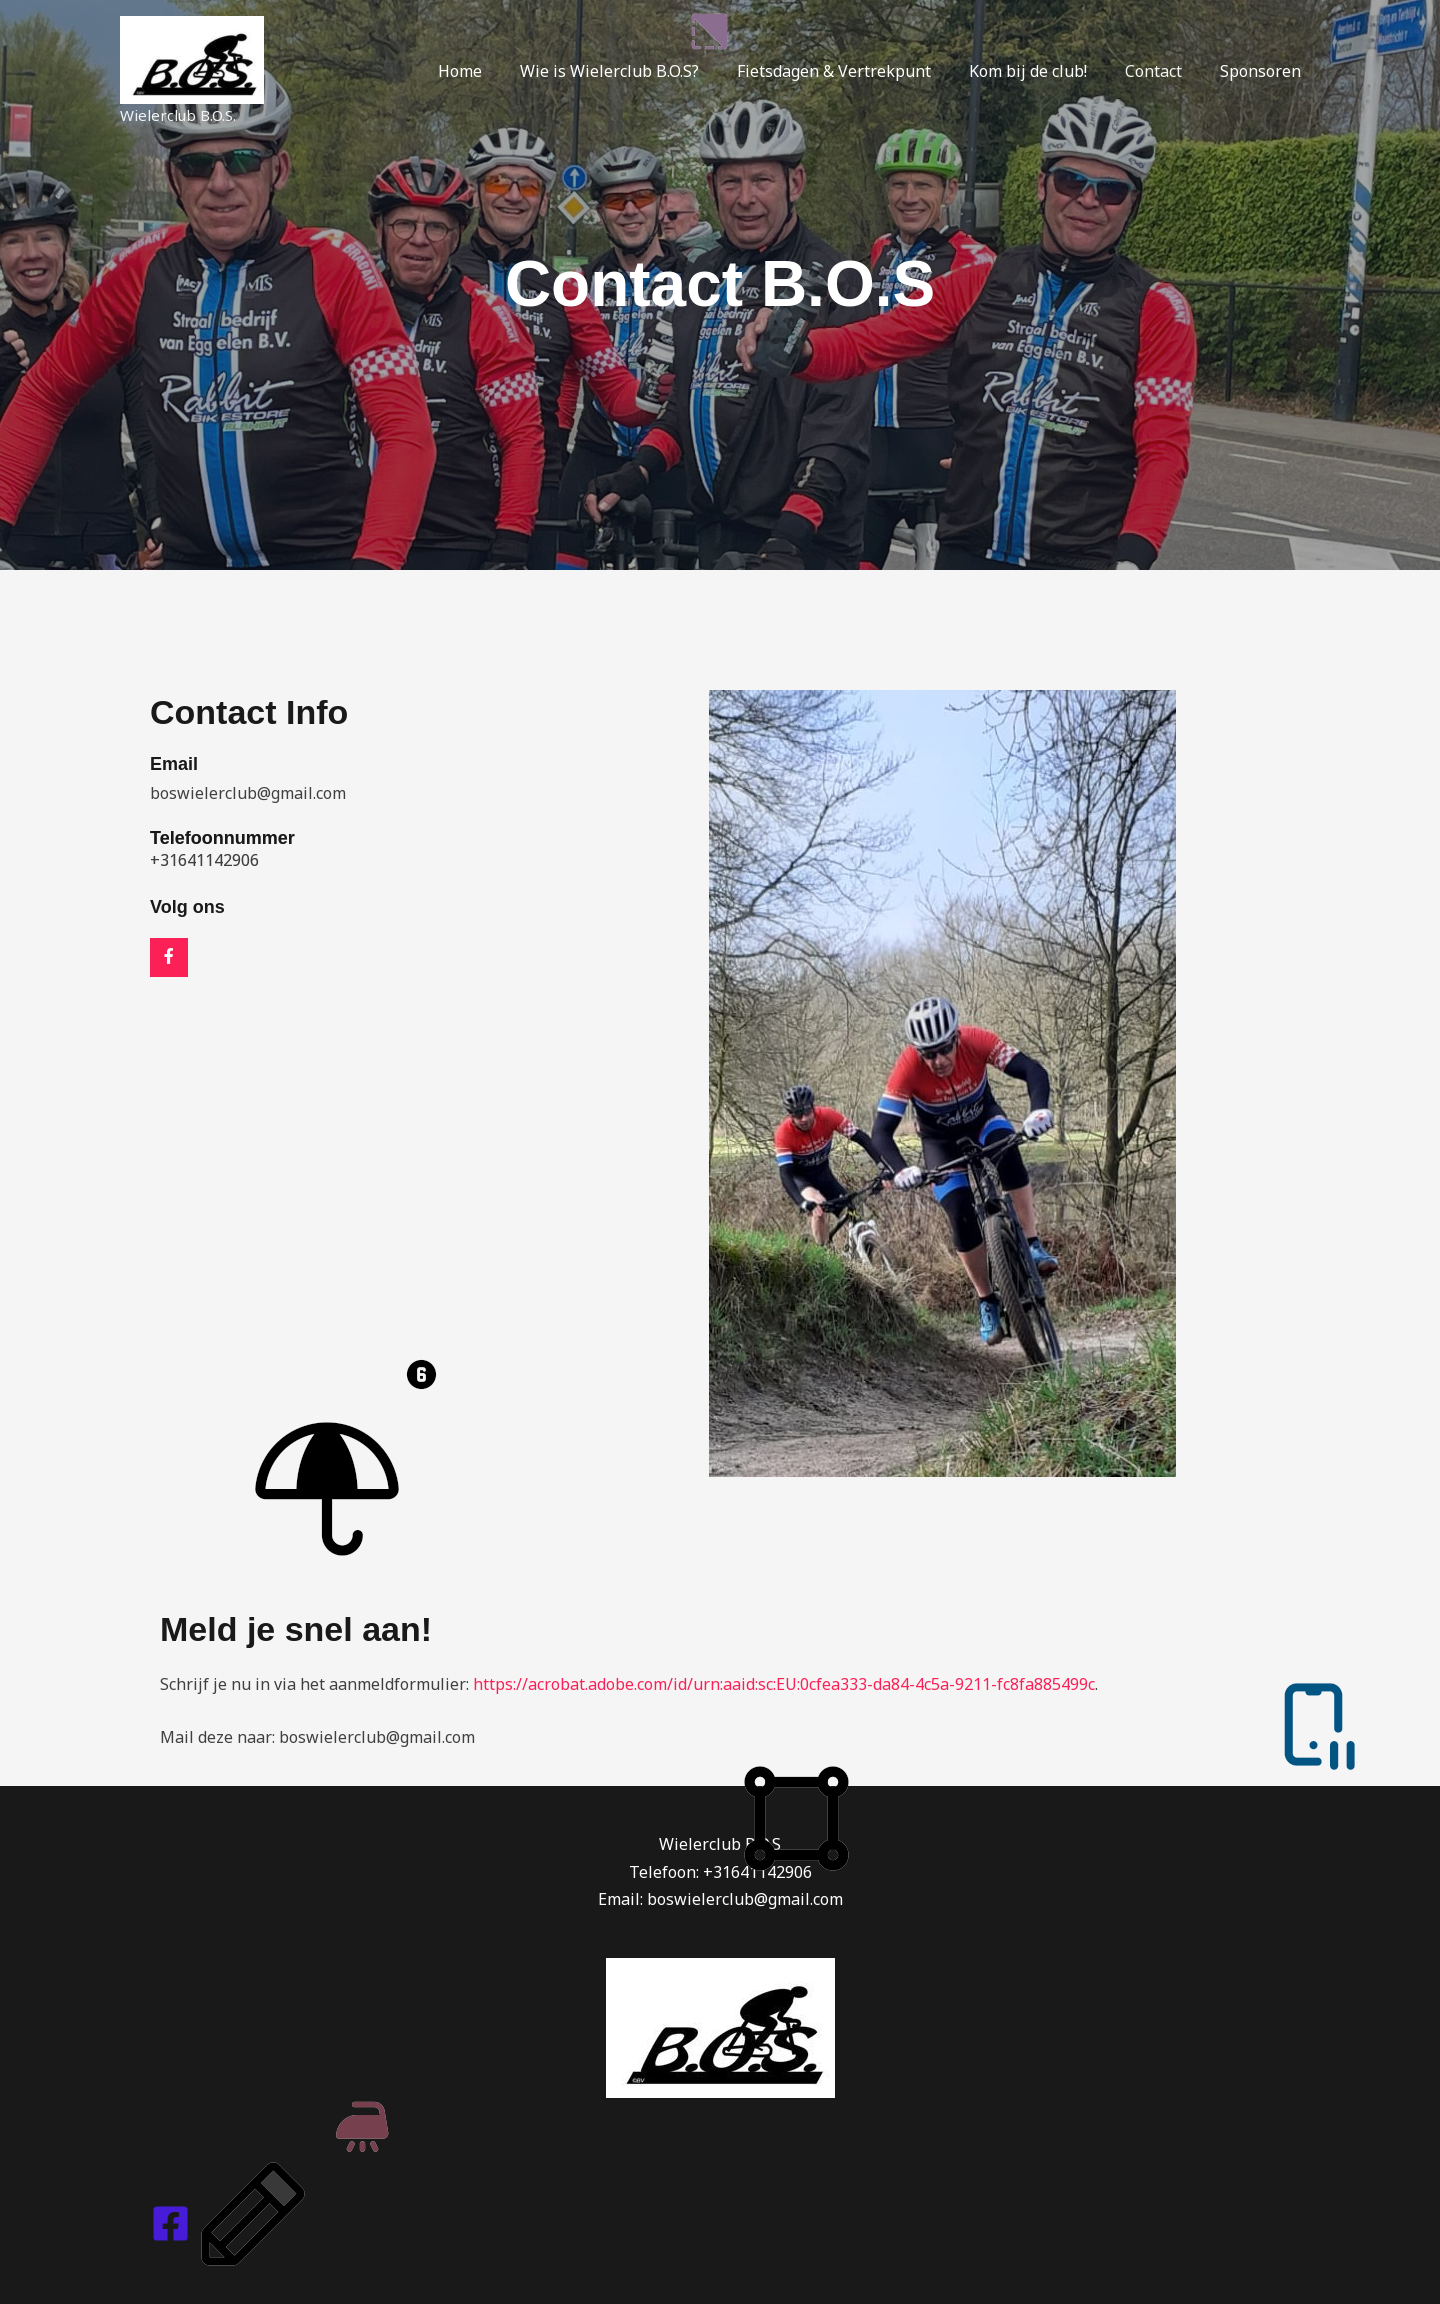 Image resolution: width=1440 pixels, height=2304 pixels. I want to click on pause mobile device activity, so click(1313, 1724).